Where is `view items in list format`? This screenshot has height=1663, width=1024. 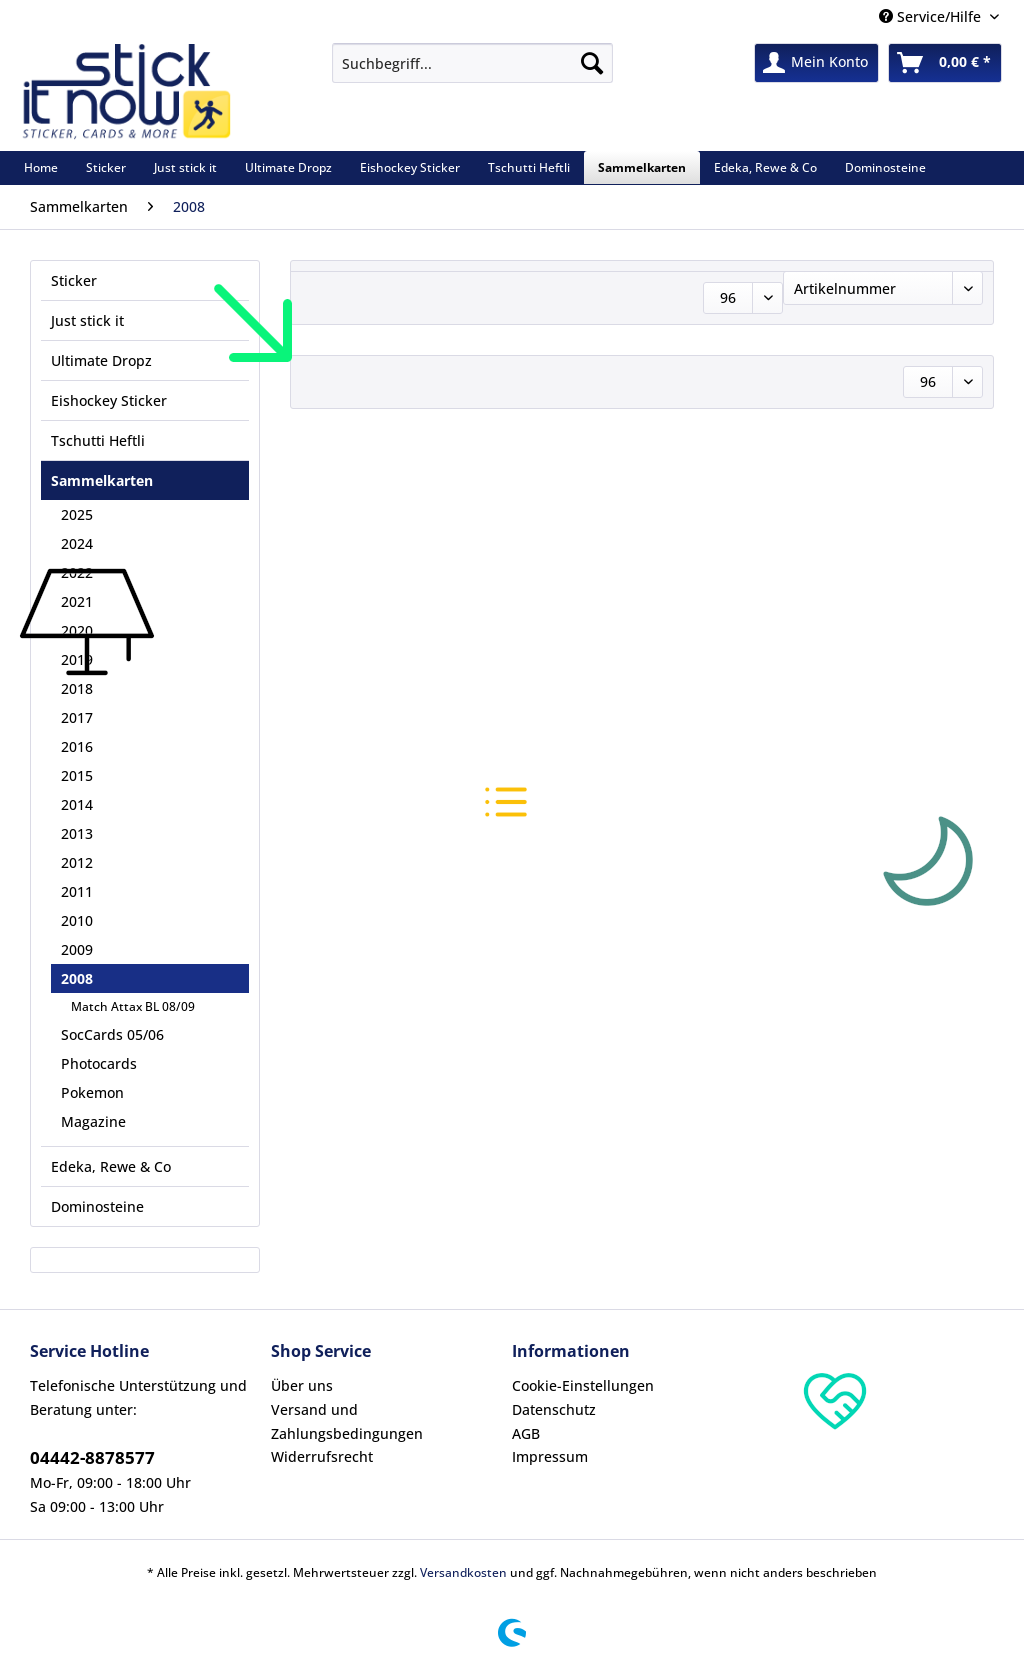 view items in list format is located at coordinates (506, 802).